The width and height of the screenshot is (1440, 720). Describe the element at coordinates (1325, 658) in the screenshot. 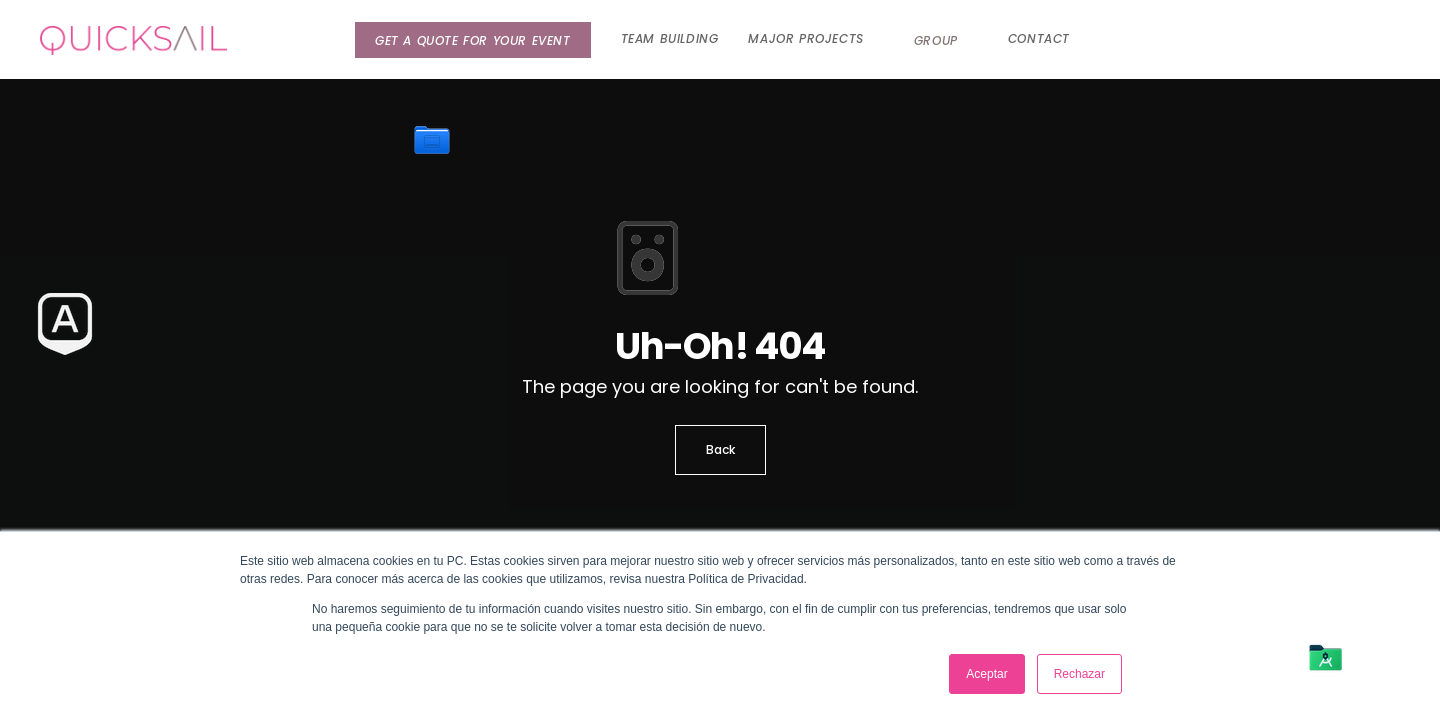

I see `open android studio project folder` at that location.